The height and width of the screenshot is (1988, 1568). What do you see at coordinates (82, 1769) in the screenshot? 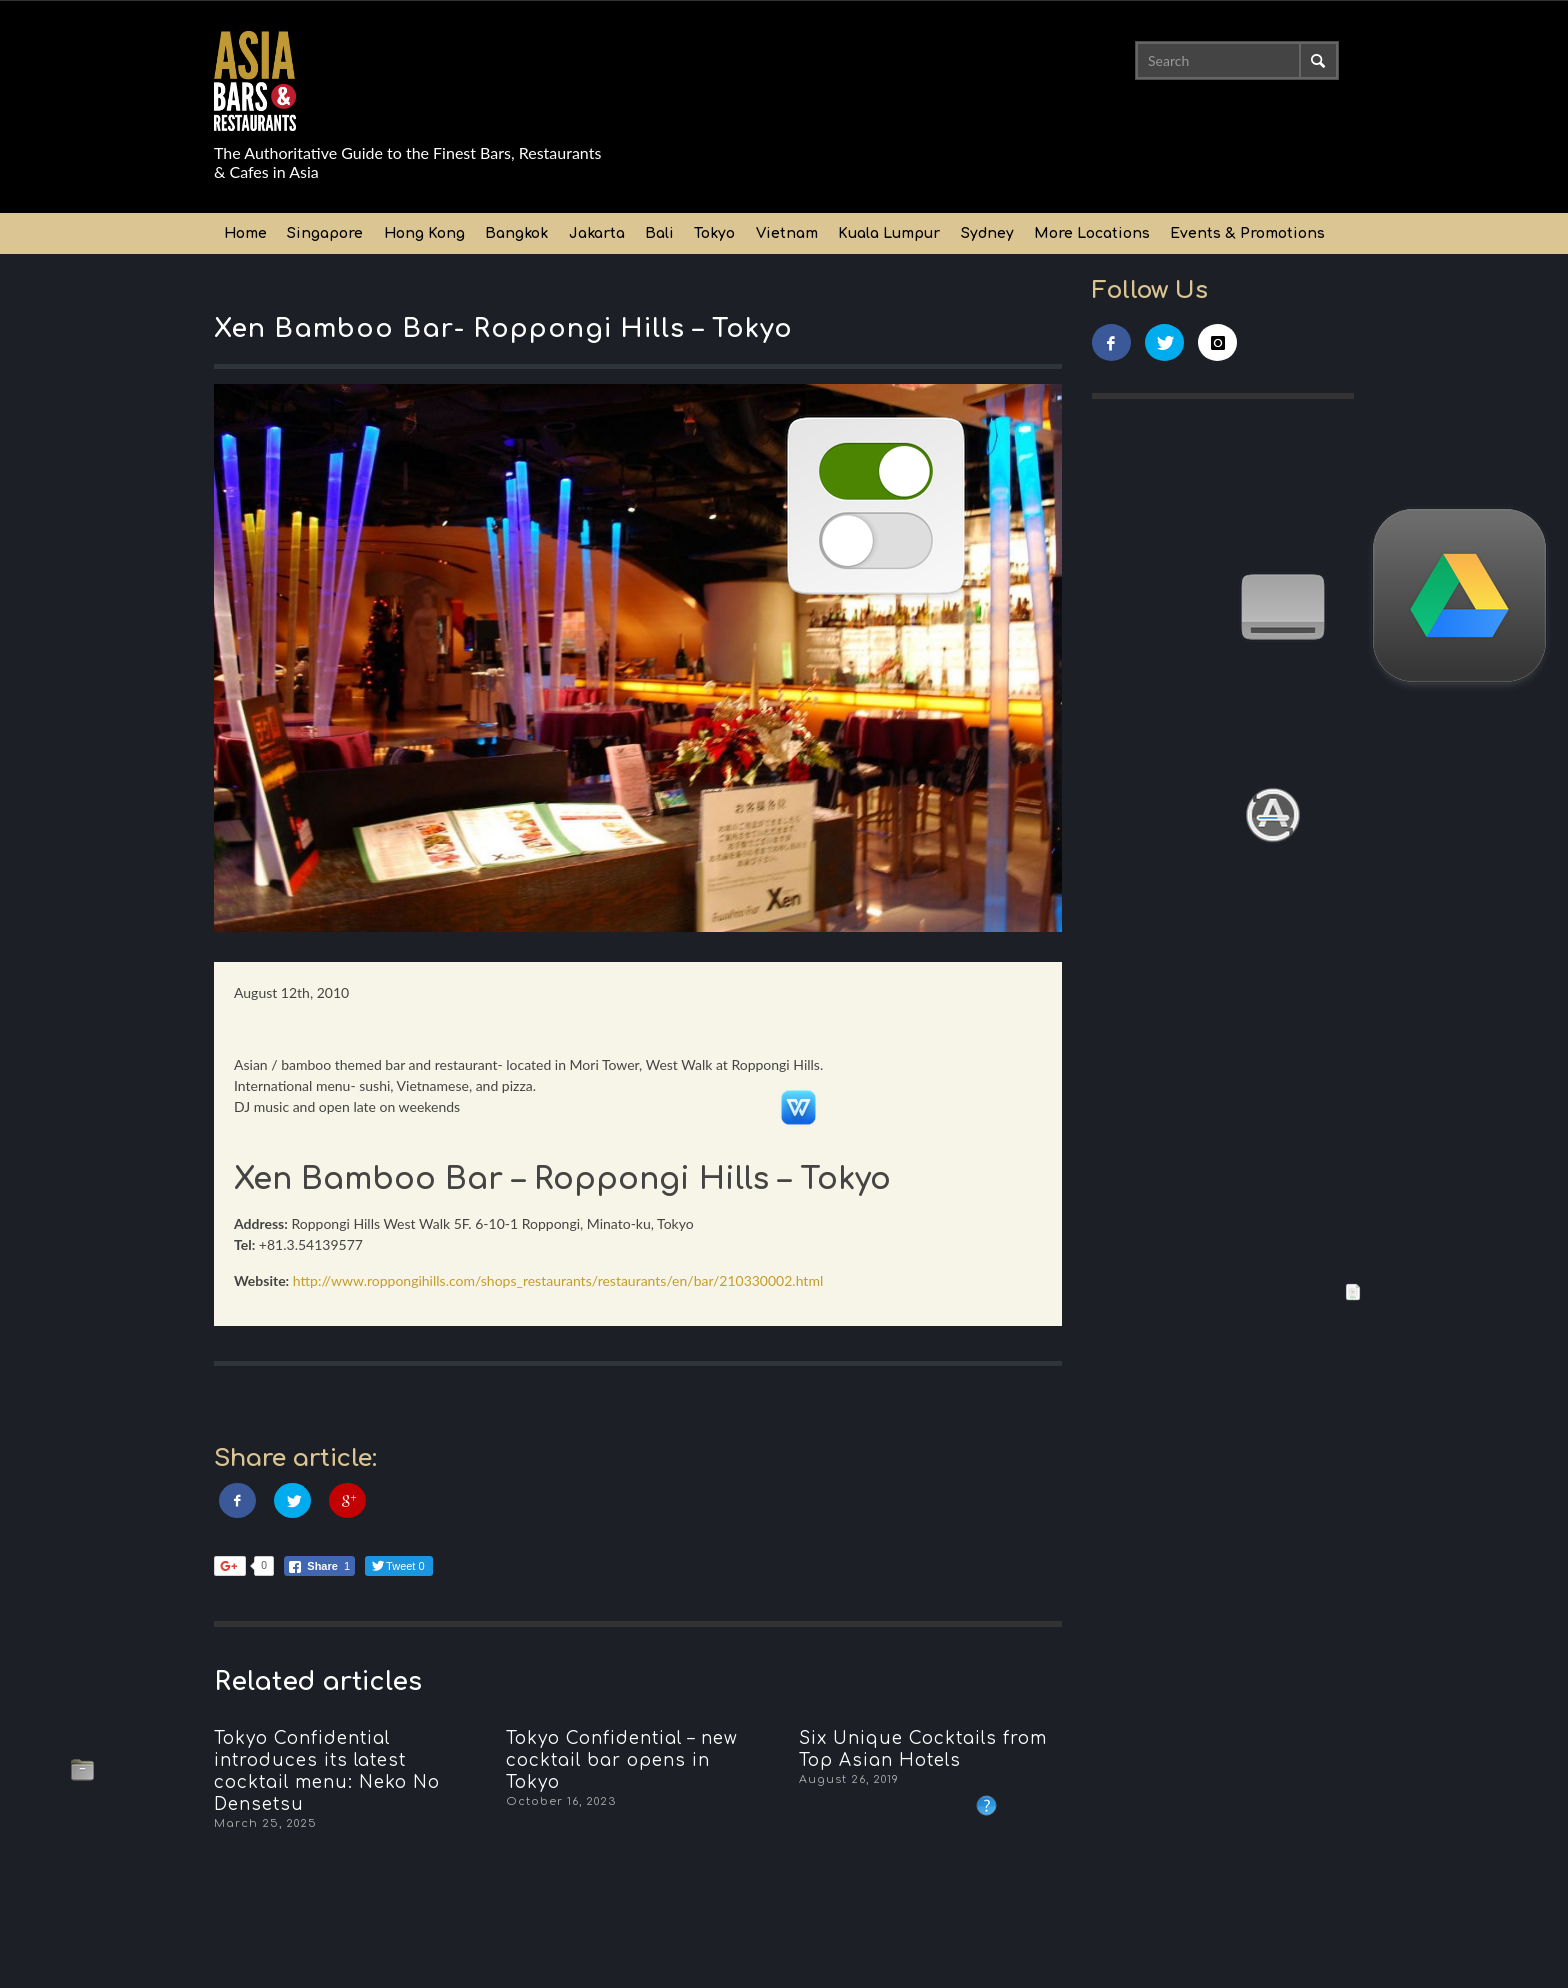
I see `open the file manager` at bounding box center [82, 1769].